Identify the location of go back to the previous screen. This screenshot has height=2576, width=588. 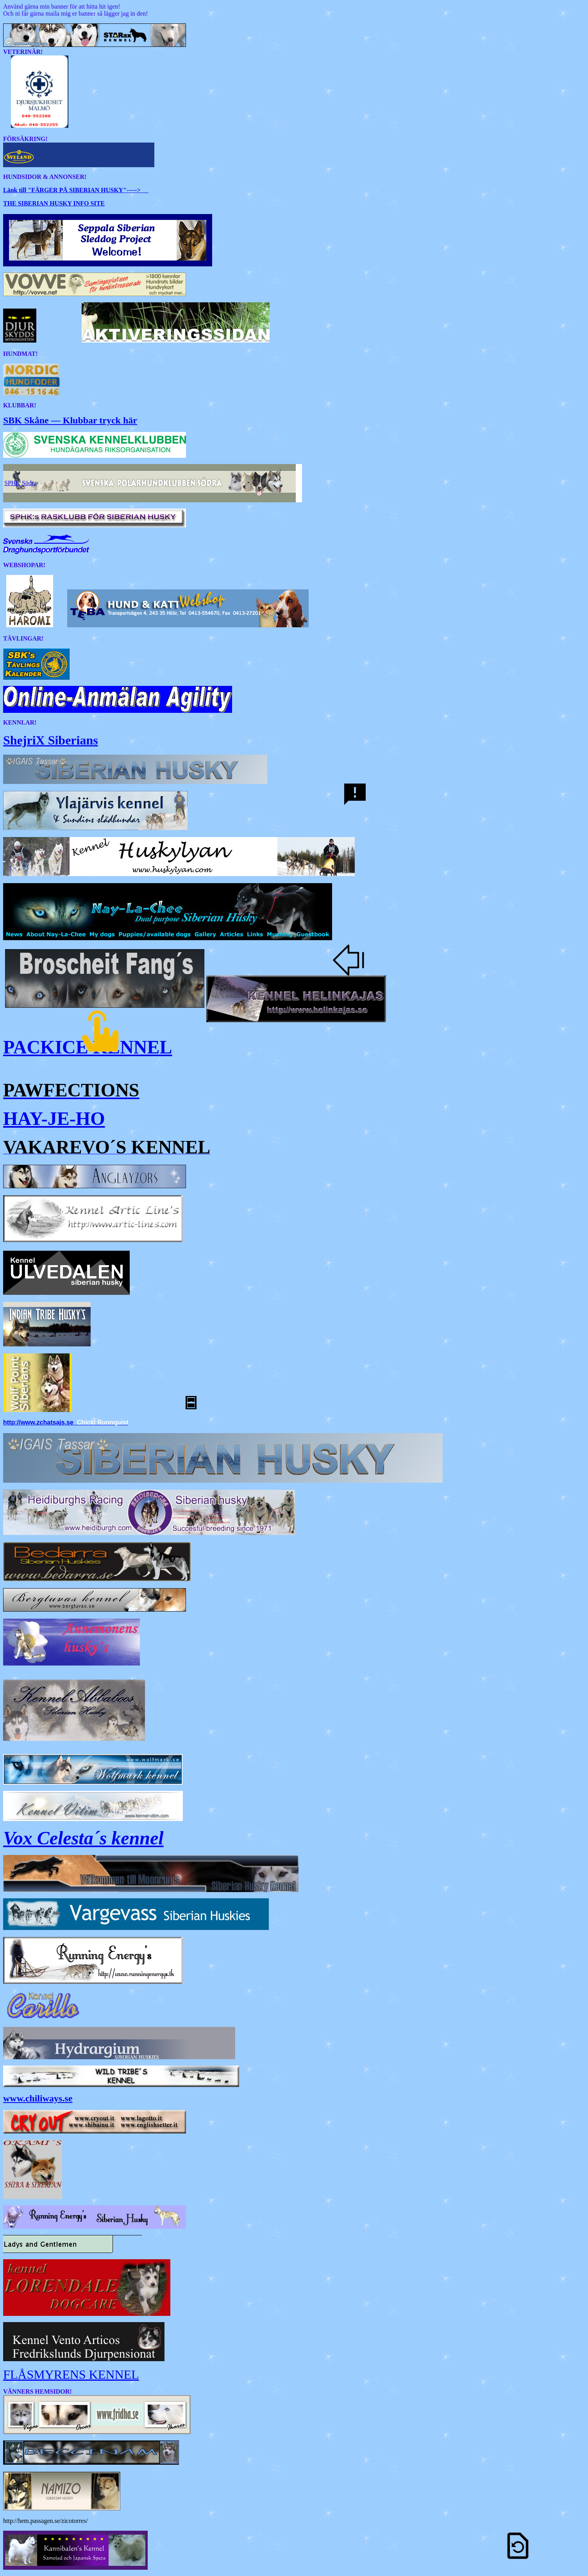
(350, 960).